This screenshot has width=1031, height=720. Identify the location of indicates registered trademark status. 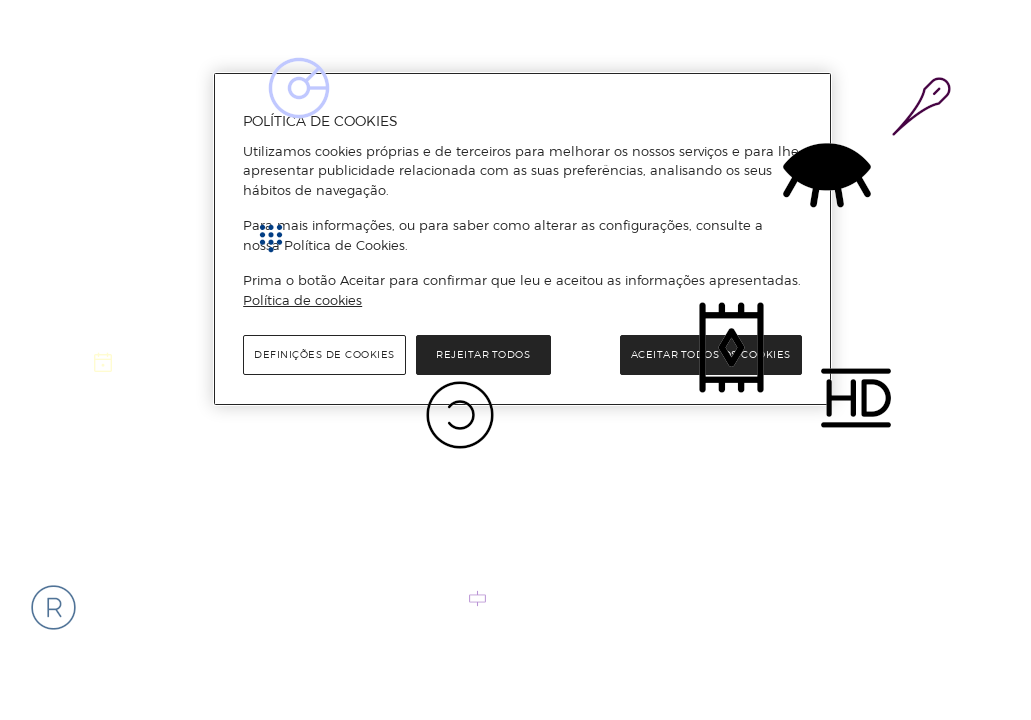
(53, 607).